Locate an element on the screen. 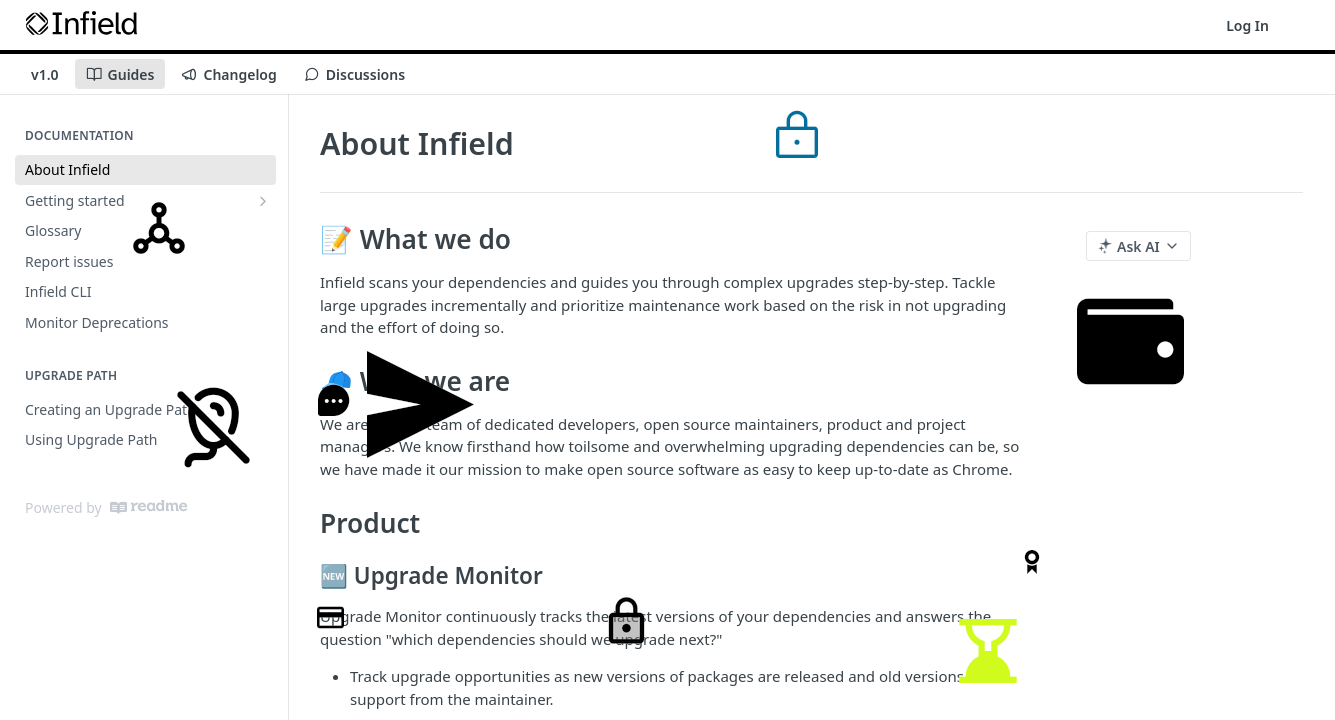 Image resolution: width=1335 pixels, height=720 pixels. open chat or messaging is located at coordinates (333, 401).